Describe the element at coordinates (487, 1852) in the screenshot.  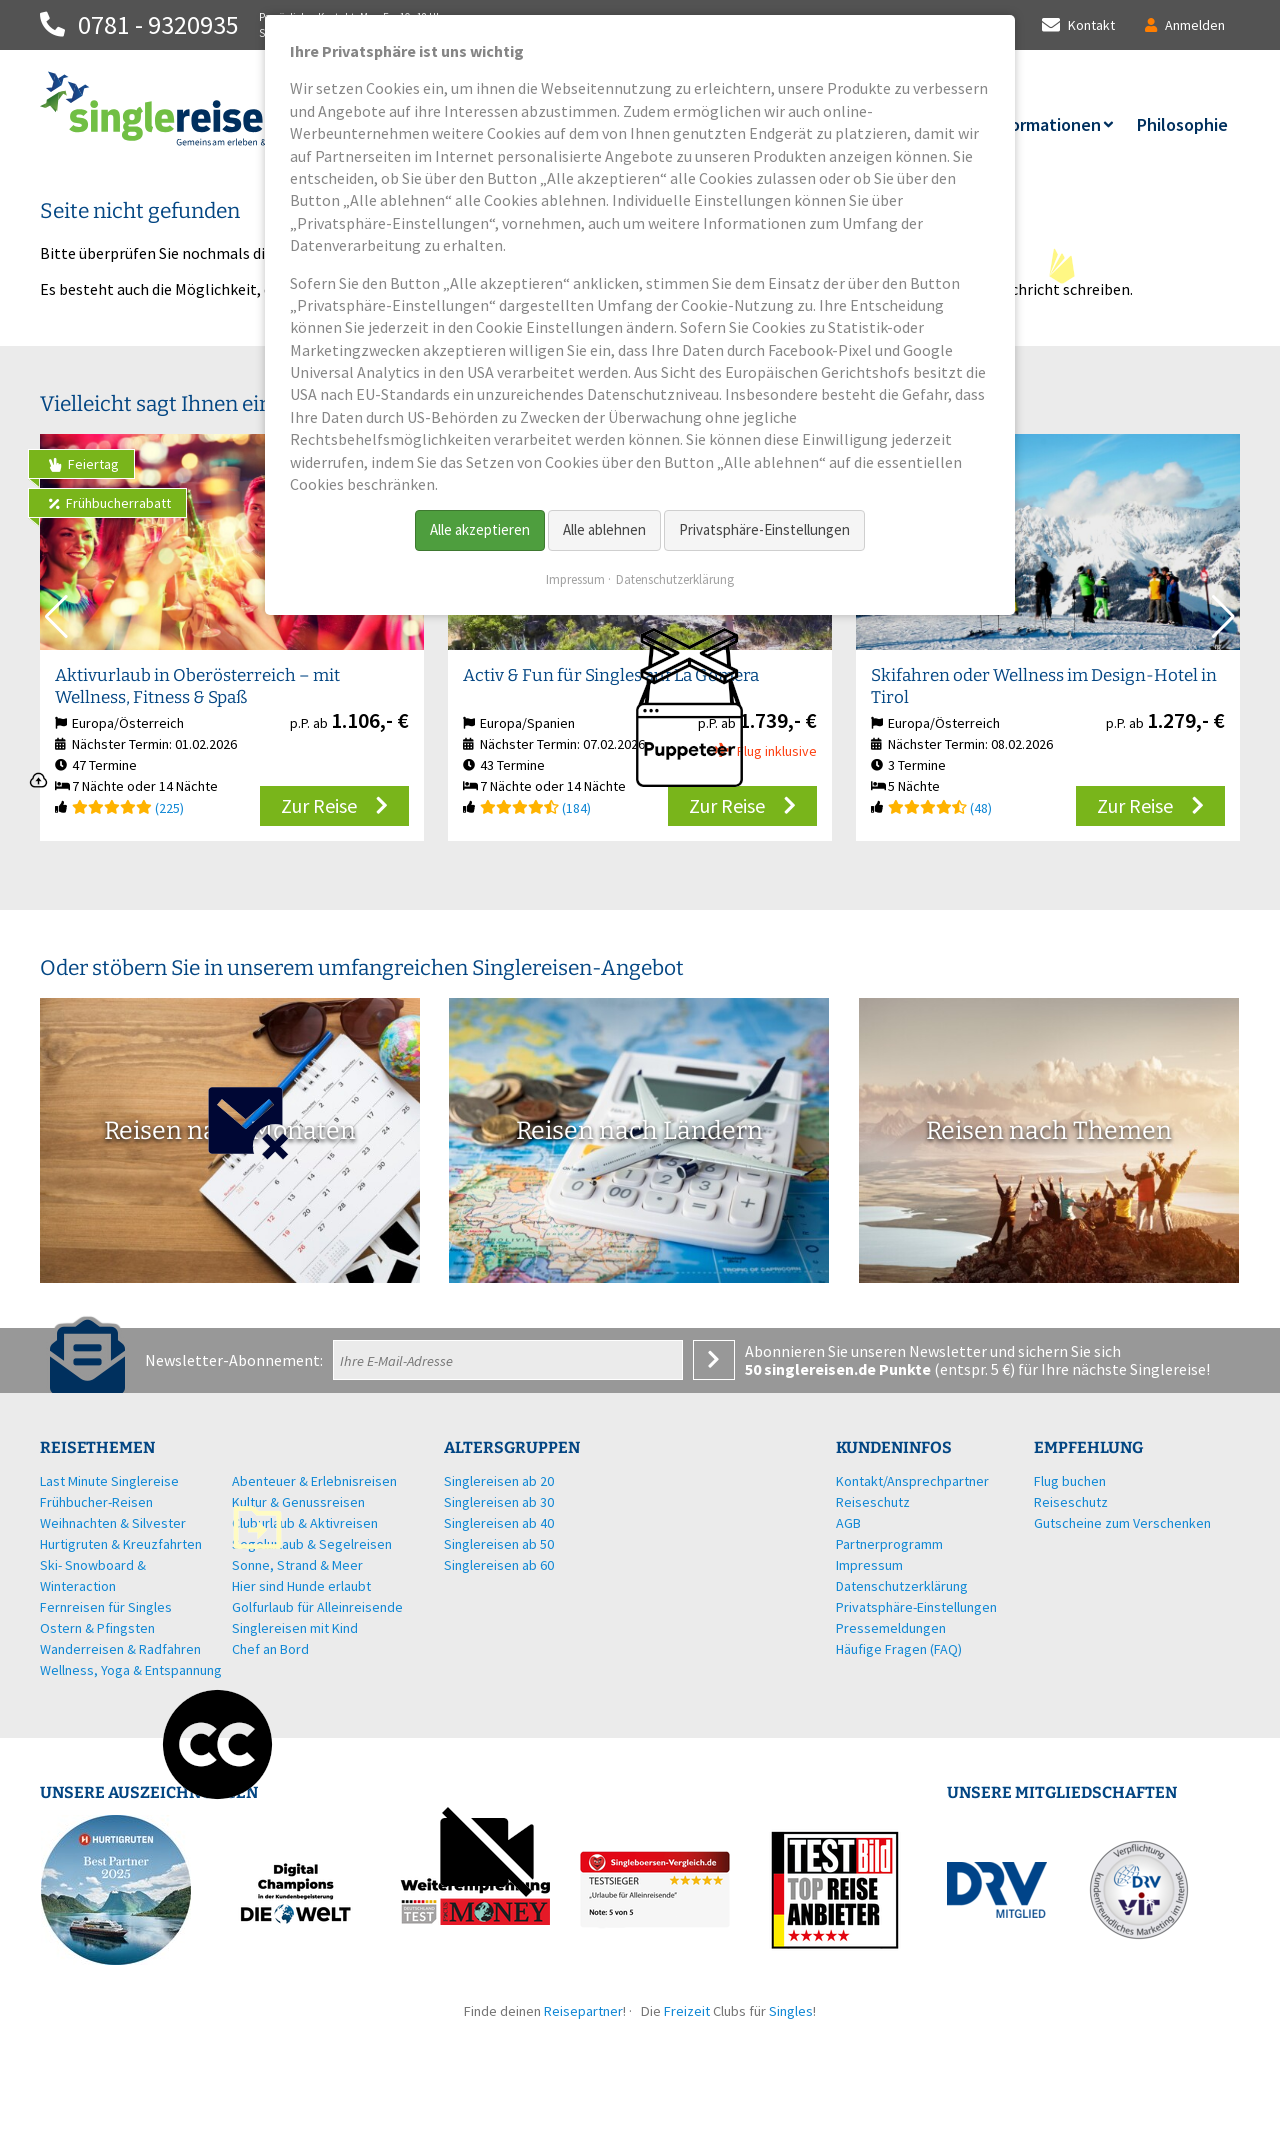
I see `turn off camera or disable video` at that location.